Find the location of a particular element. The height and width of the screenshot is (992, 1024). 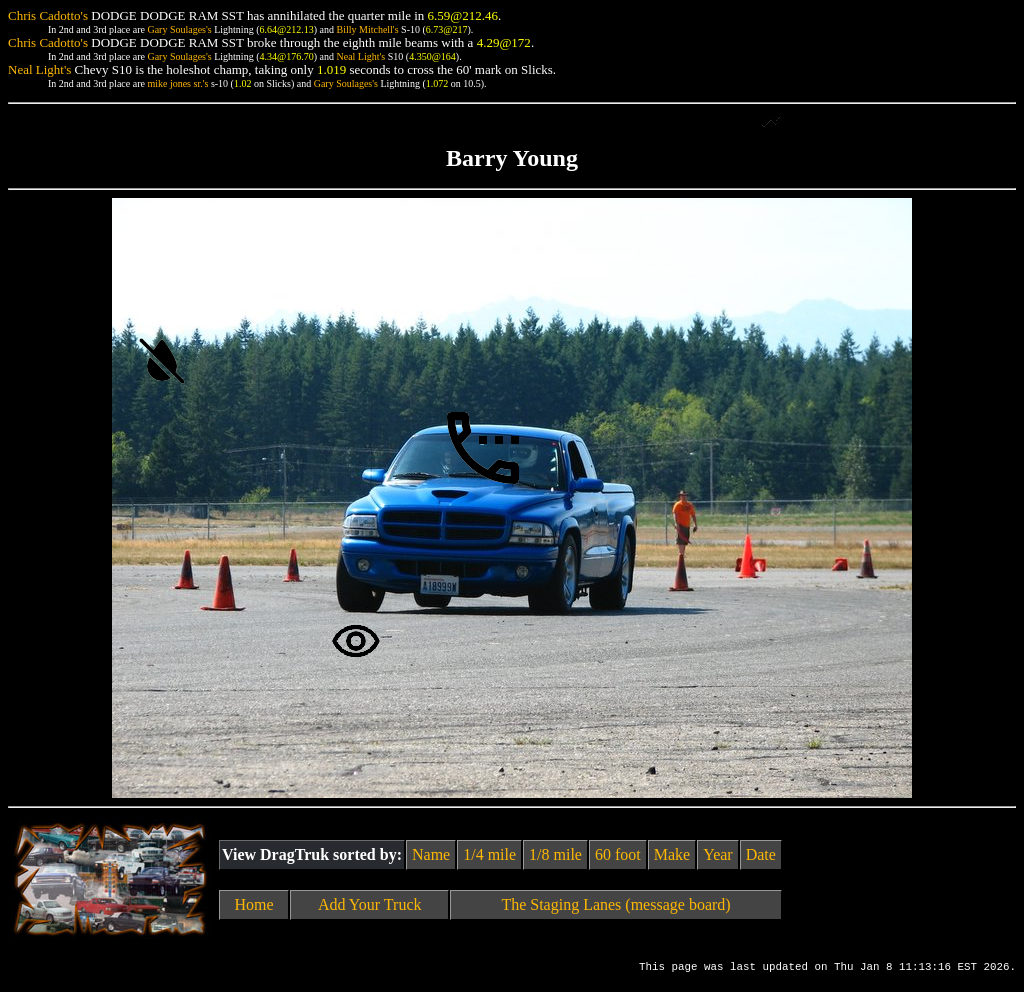

view trending or popular content is located at coordinates (774, 120).